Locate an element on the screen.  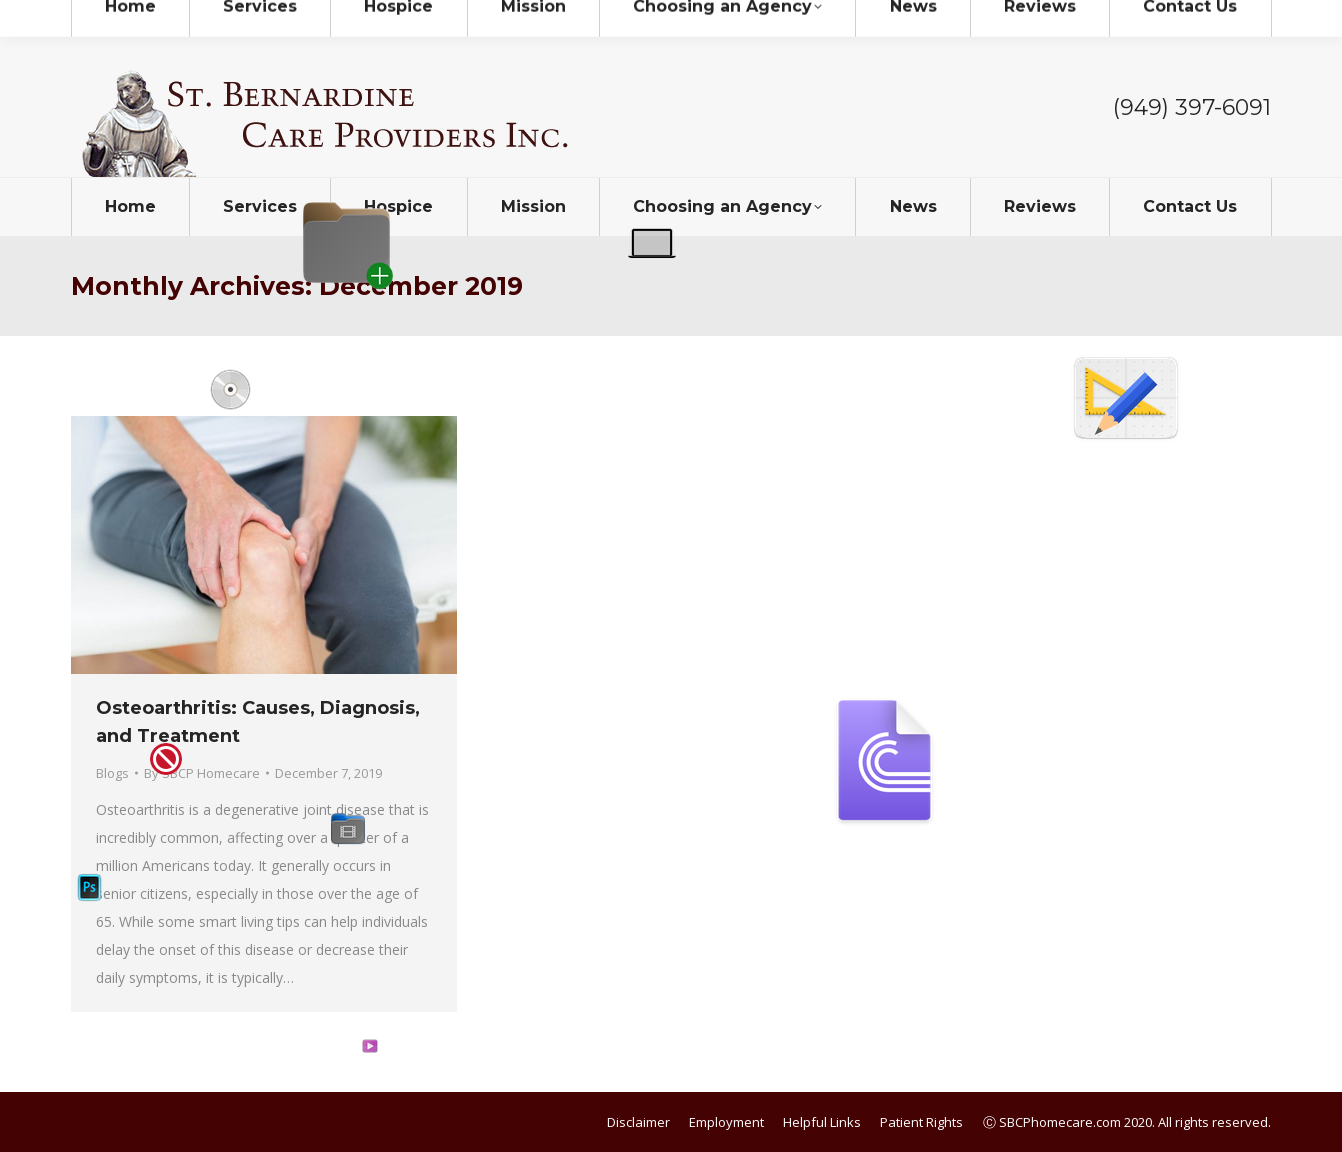
create a new folder is located at coordinates (346, 242).